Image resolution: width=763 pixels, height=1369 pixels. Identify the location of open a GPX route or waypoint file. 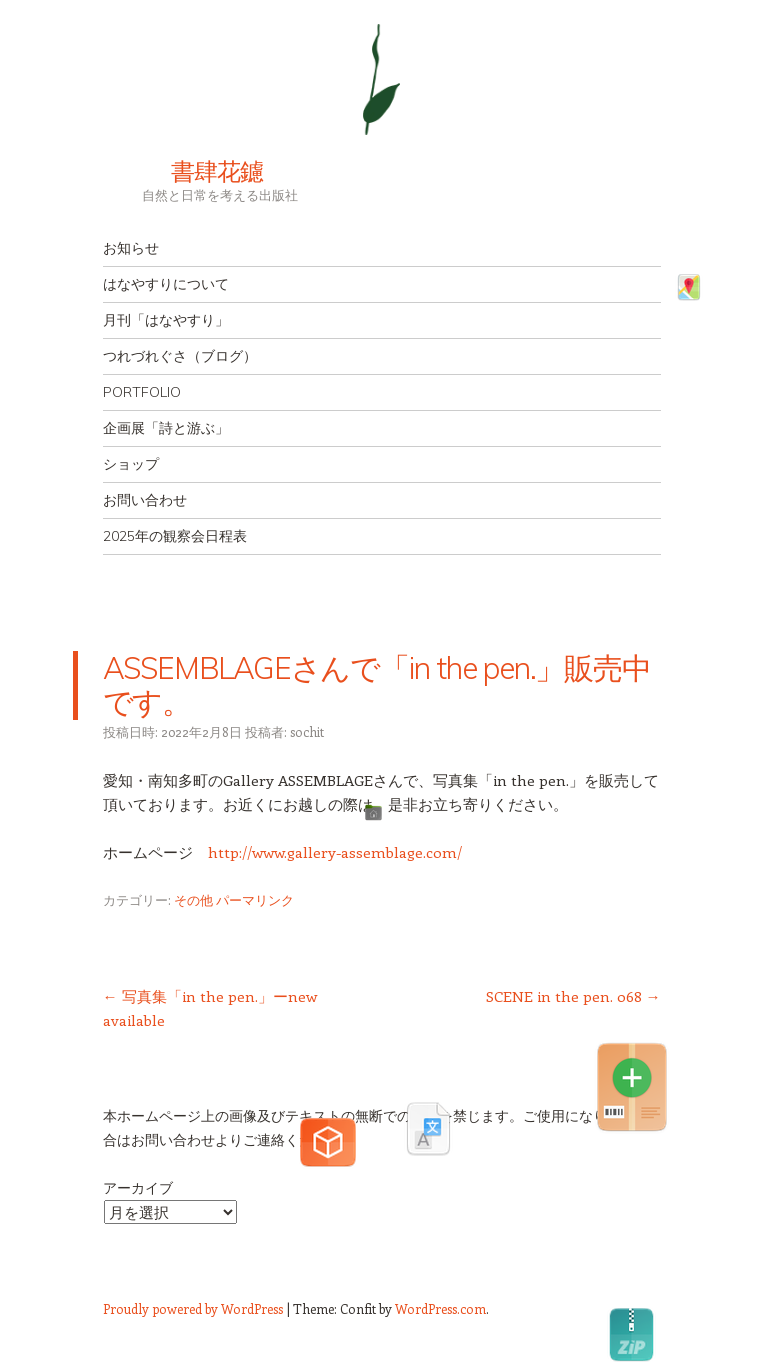
(689, 287).